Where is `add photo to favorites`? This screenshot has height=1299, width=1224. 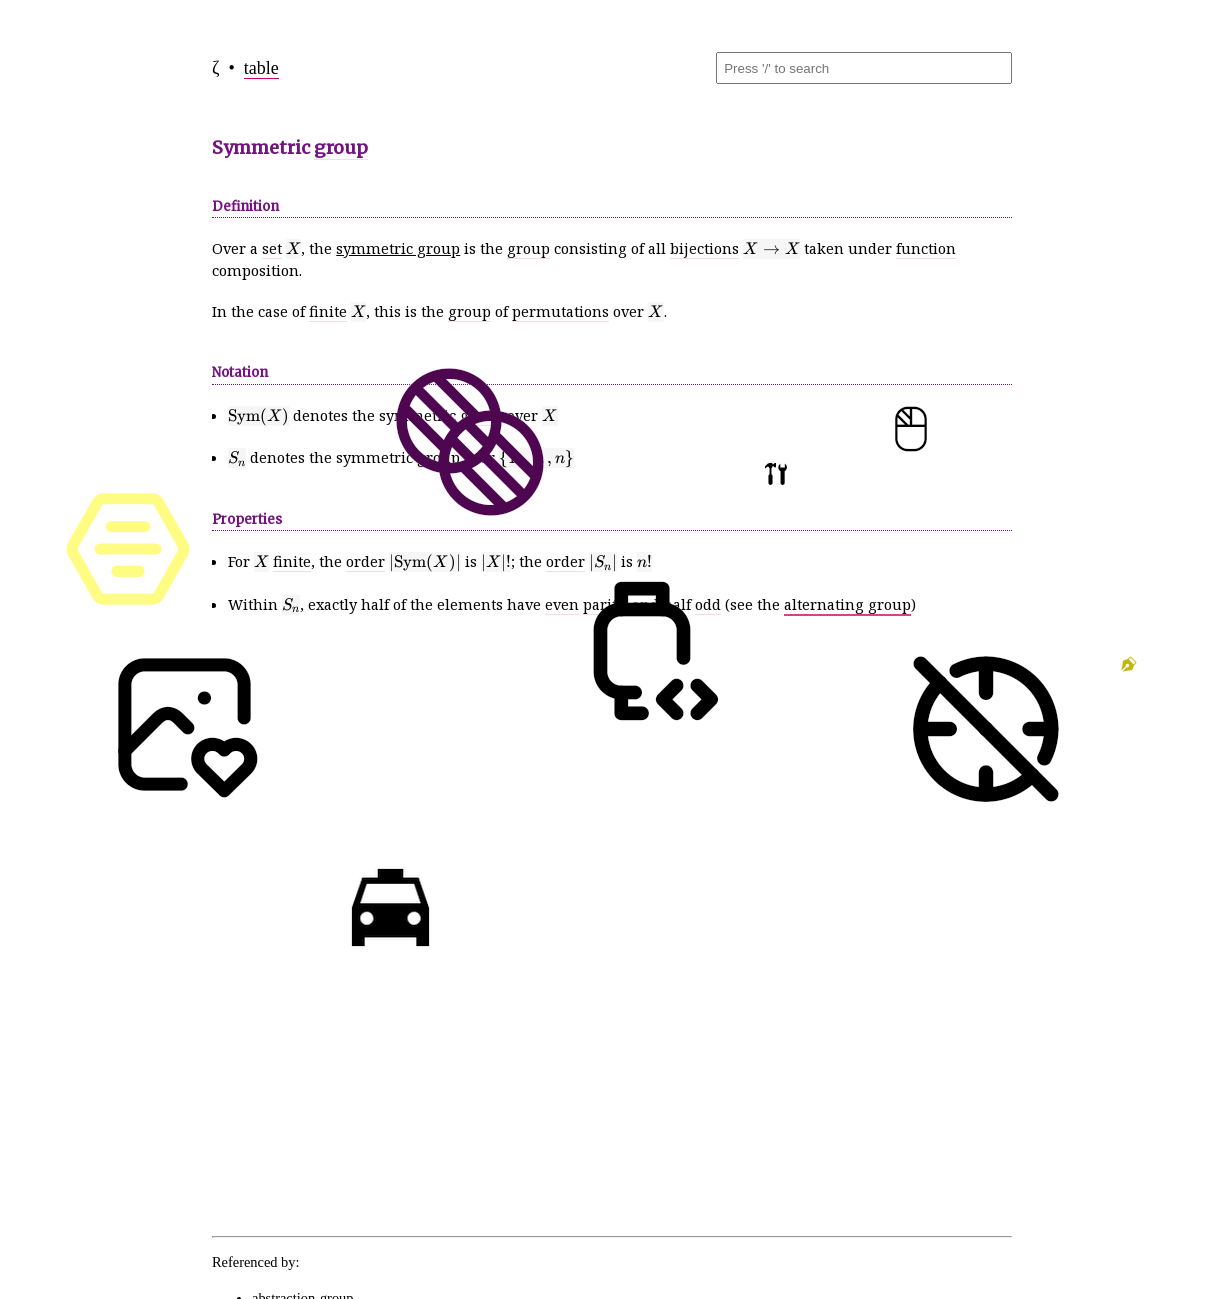
add photo to favorites is located at coordinates (184, 724).